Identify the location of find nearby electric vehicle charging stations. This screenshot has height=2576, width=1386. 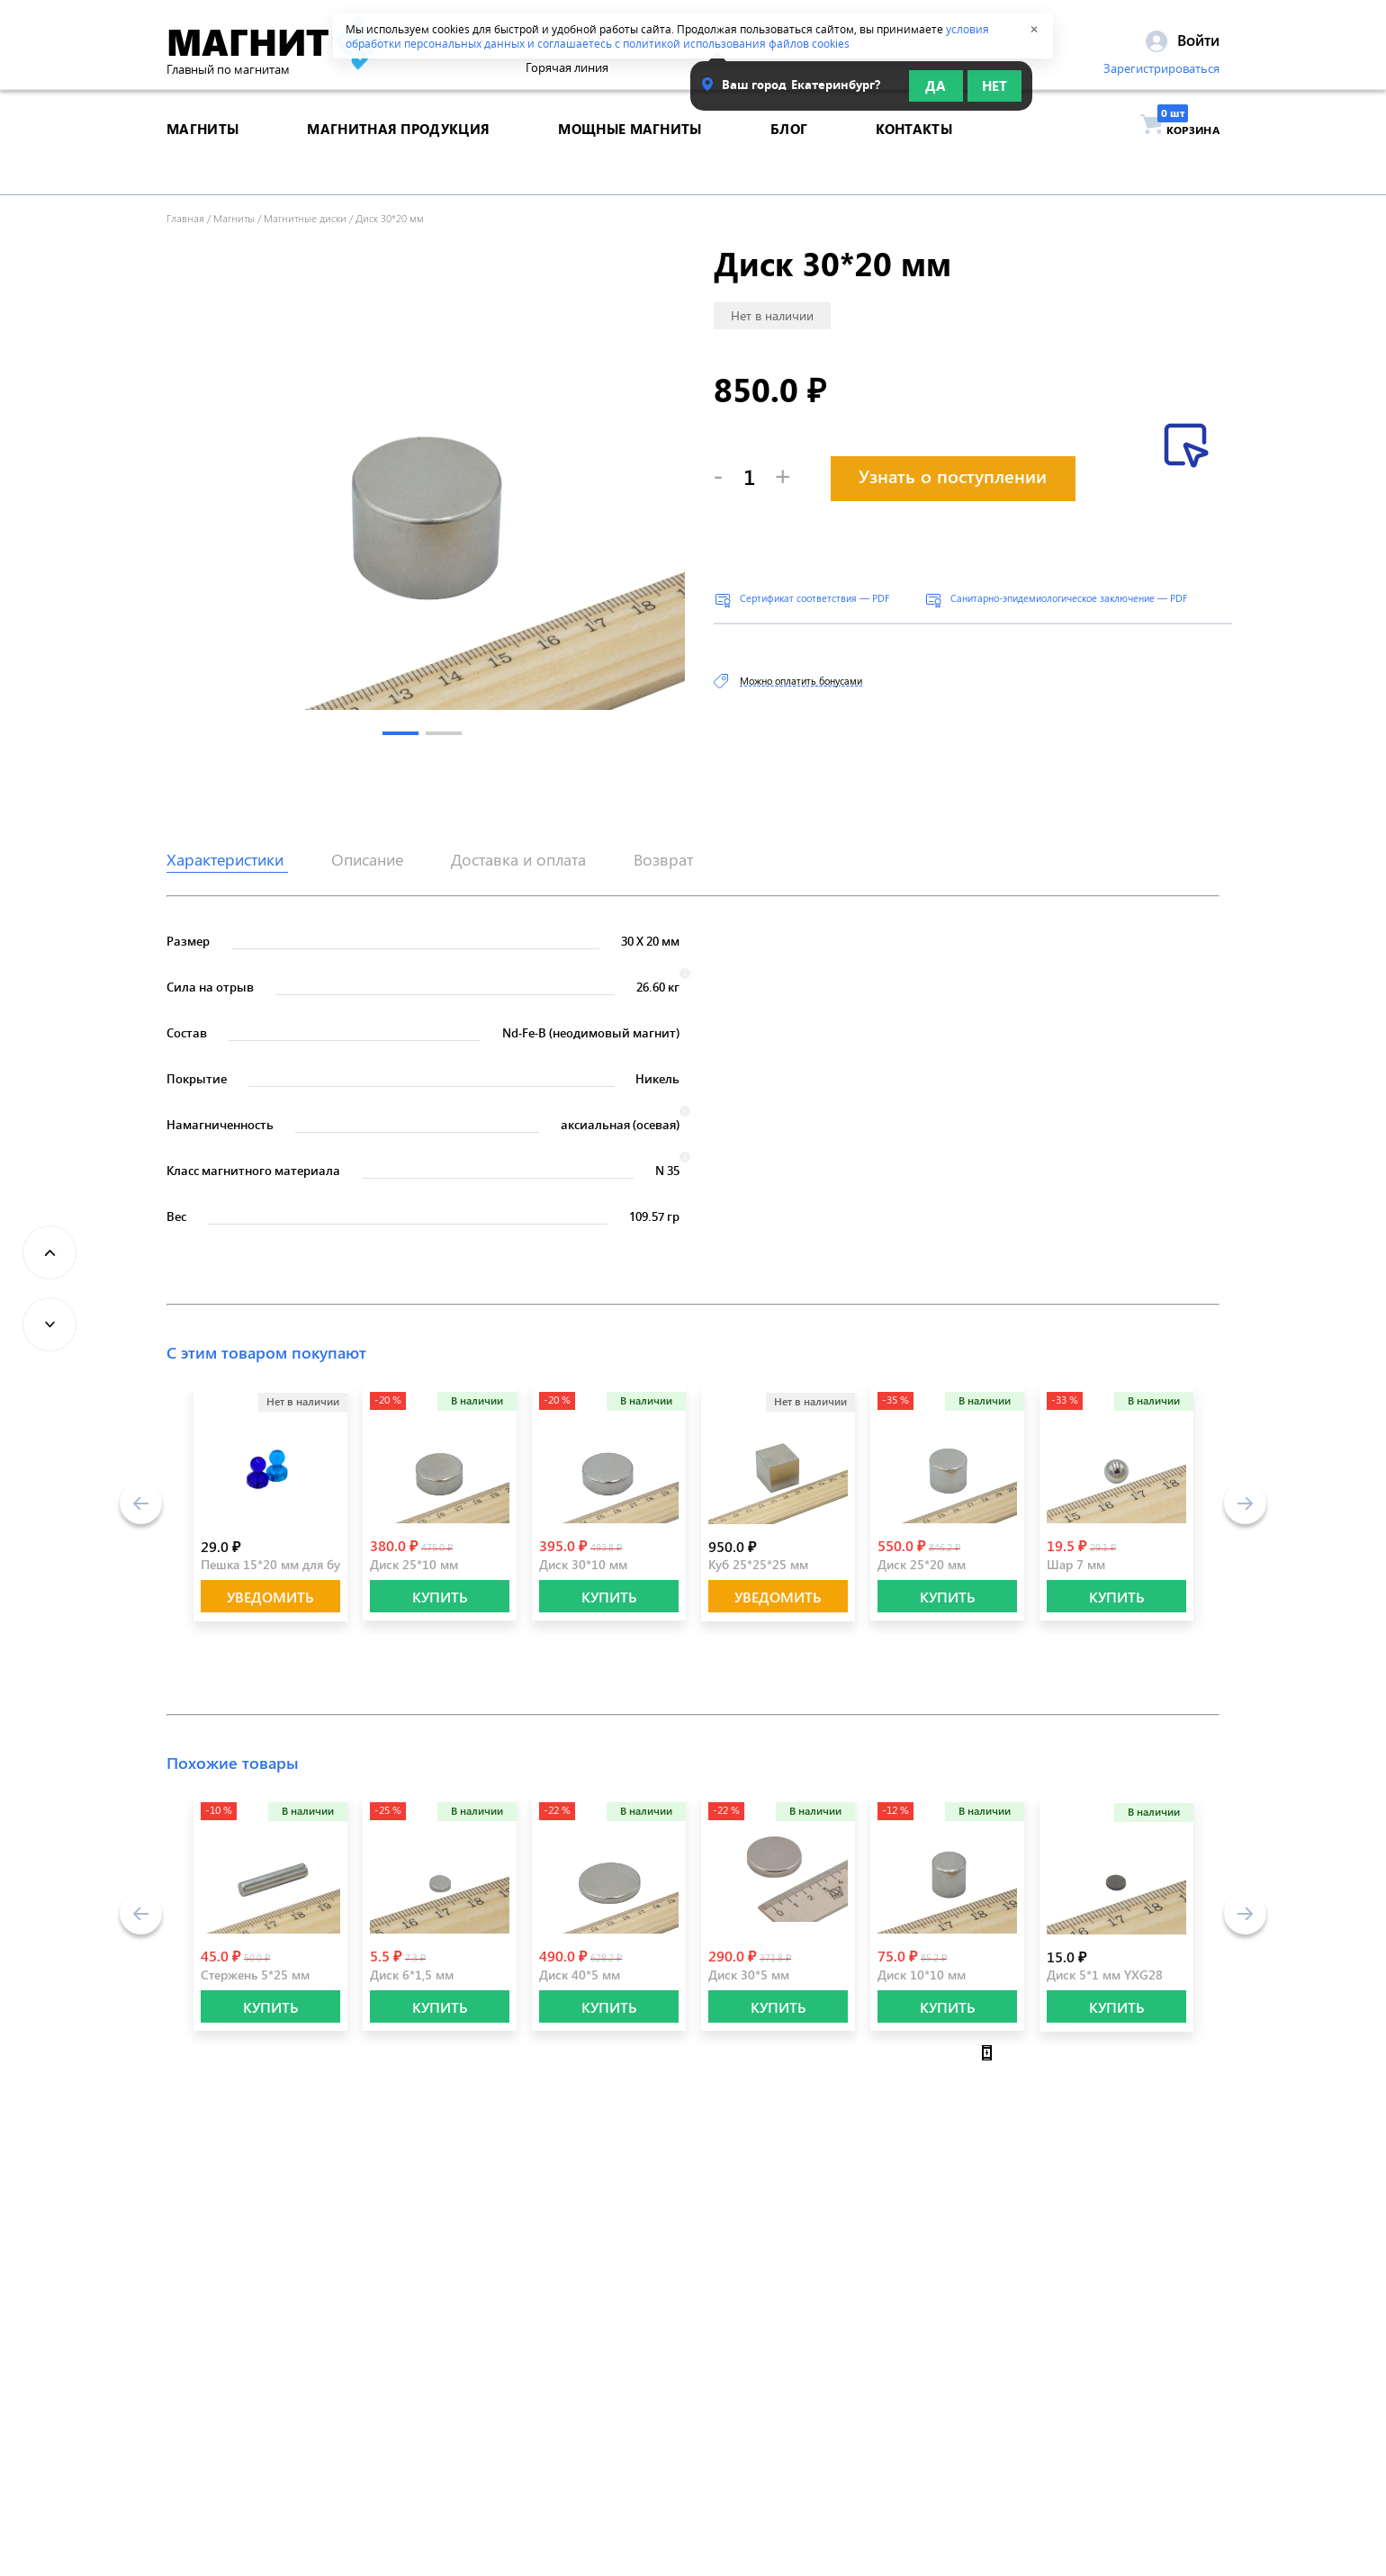
(986, 2052).